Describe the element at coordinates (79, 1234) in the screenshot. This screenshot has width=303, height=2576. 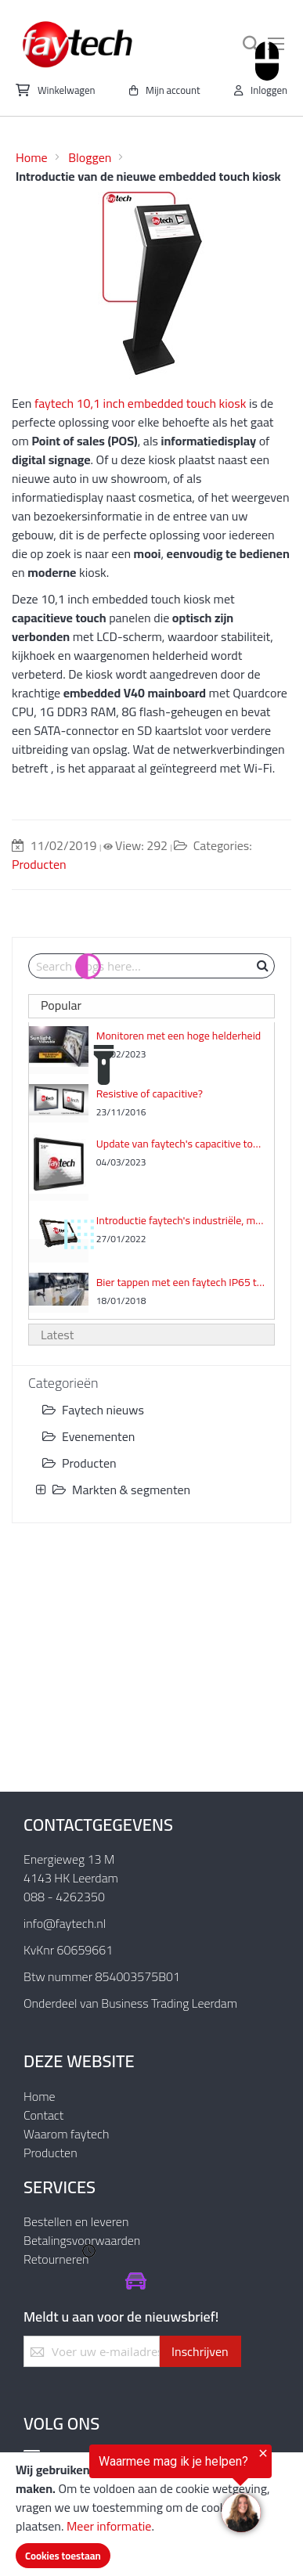
I see `apply border to left edge only` at that location.